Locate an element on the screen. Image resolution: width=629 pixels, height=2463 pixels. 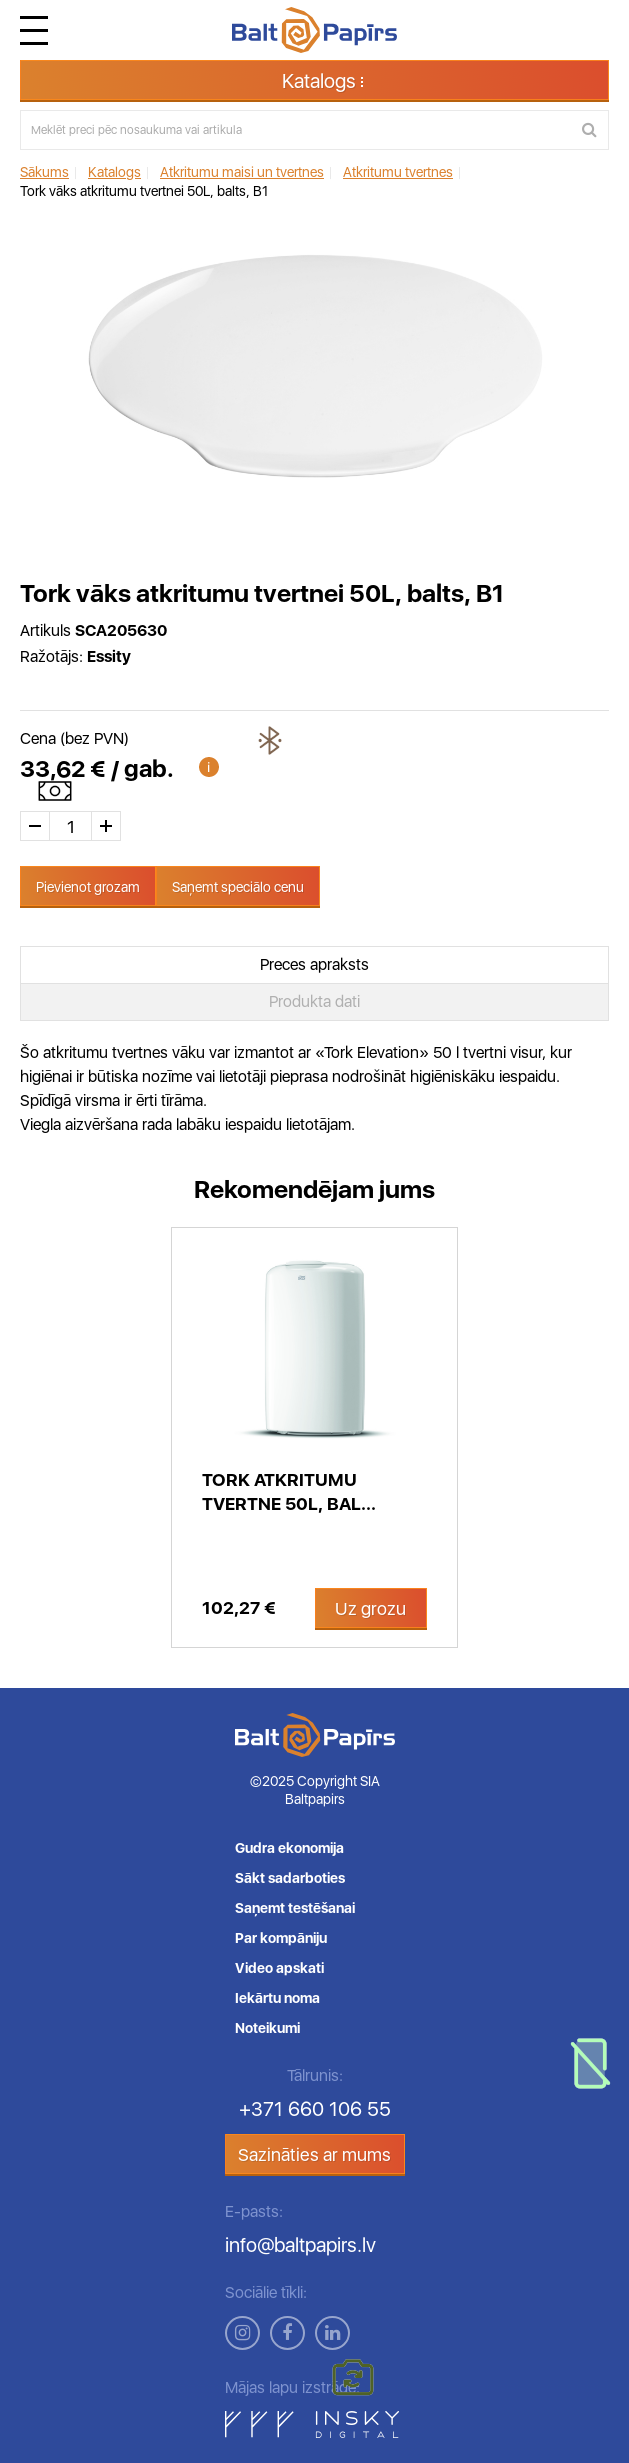
mobile device is unavailable or disabled is located at coordinates (590, 2063).